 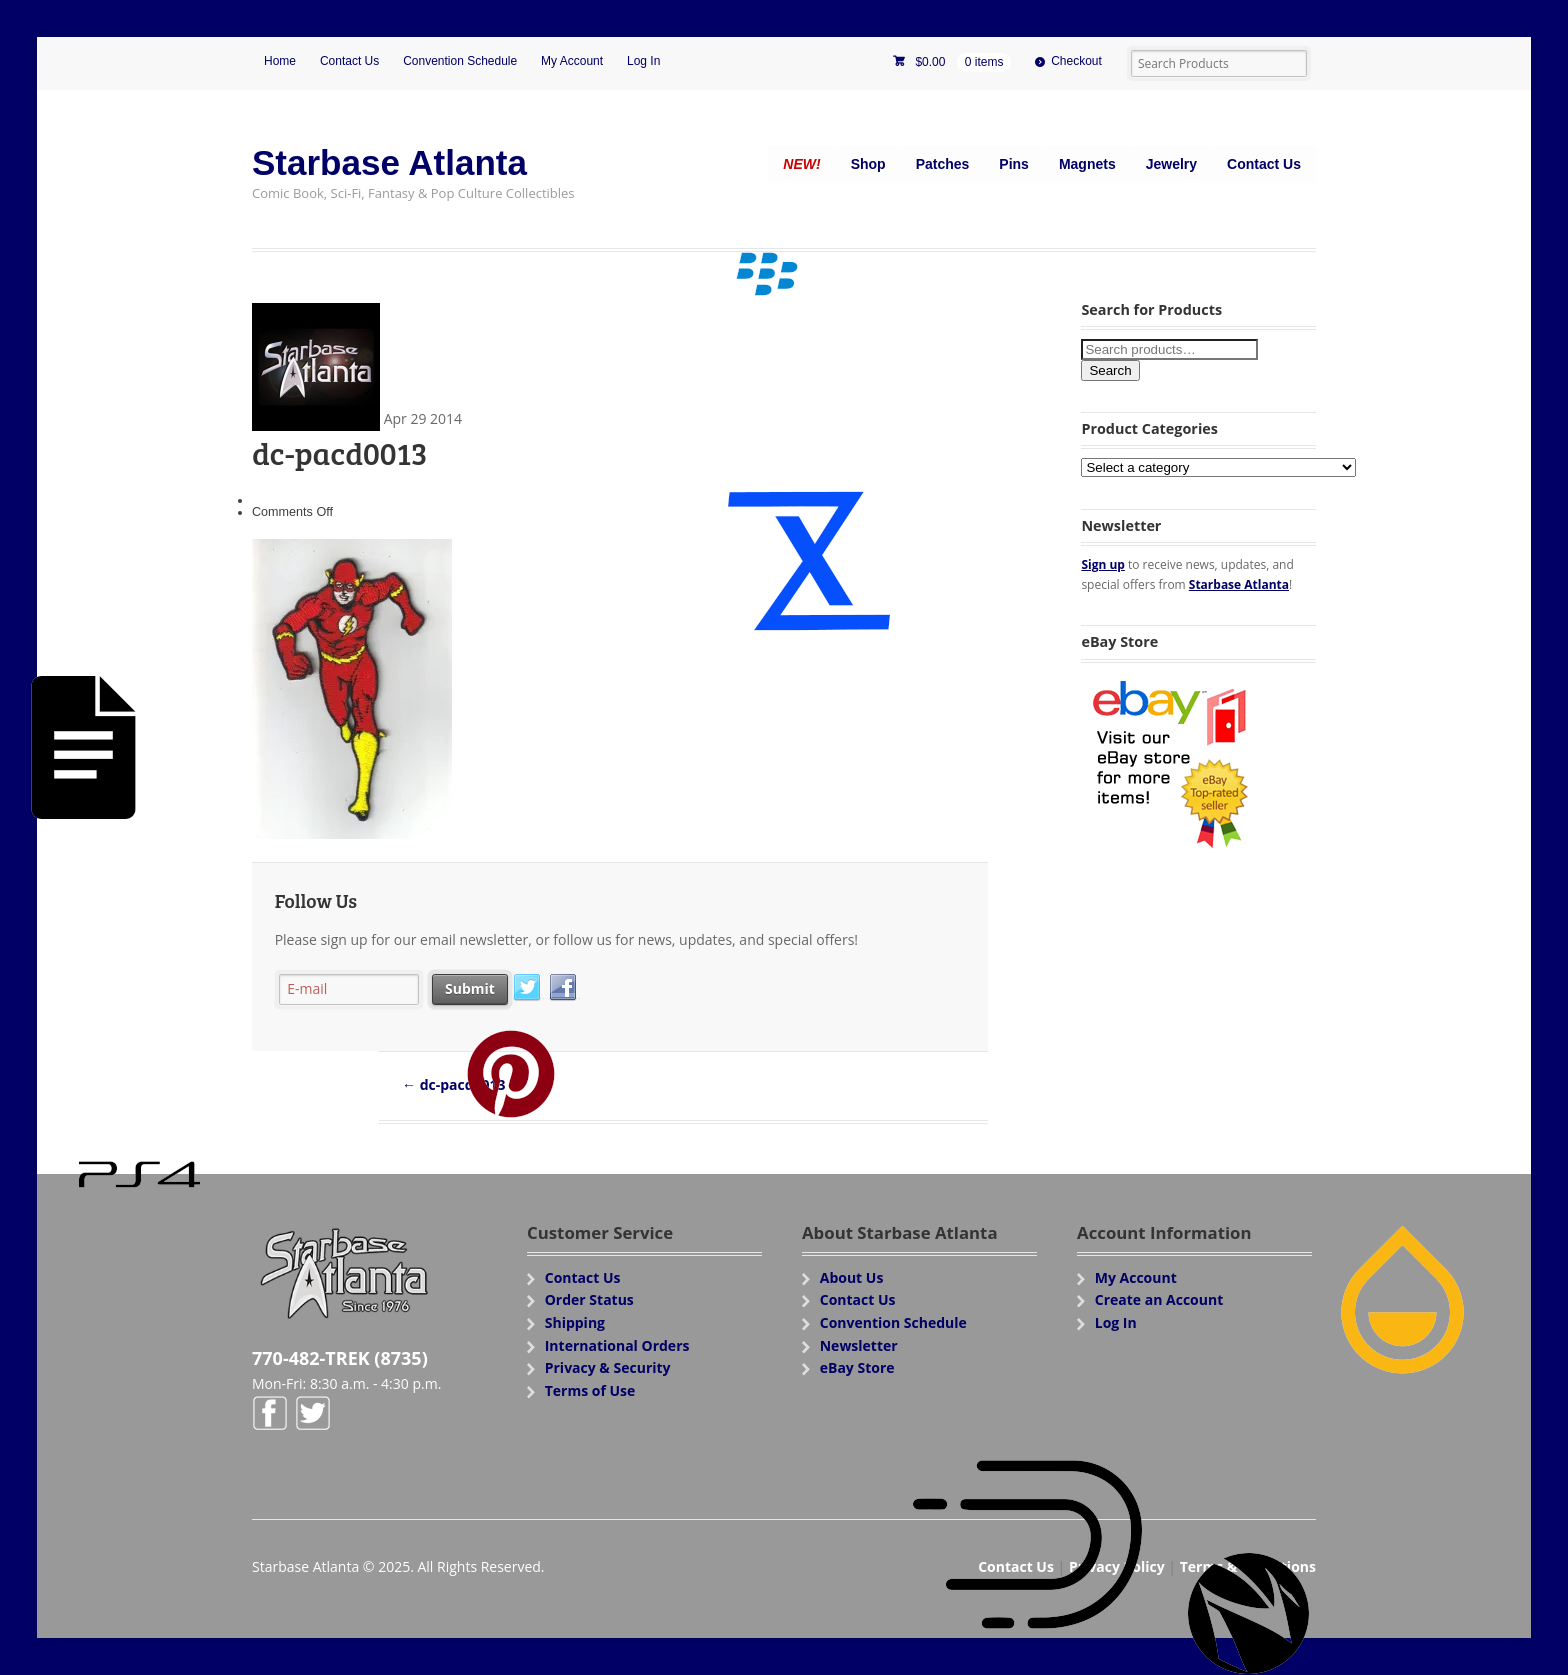 What do you see at coordinates (1027, 1544) in the screenshot?
I see `apache druid logo` at bounding box center [1027, 1544].